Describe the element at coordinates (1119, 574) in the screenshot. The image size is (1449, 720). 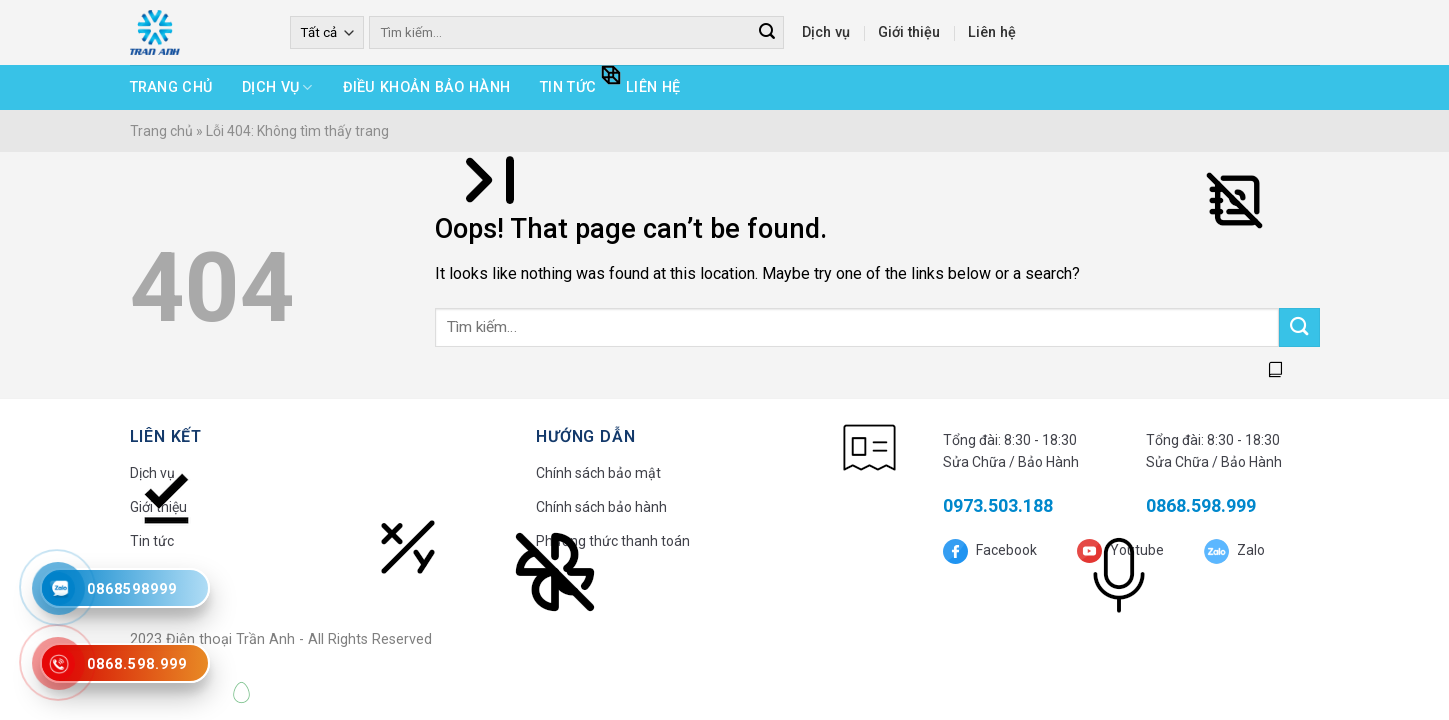
I see `tap to start voice input` at that location.